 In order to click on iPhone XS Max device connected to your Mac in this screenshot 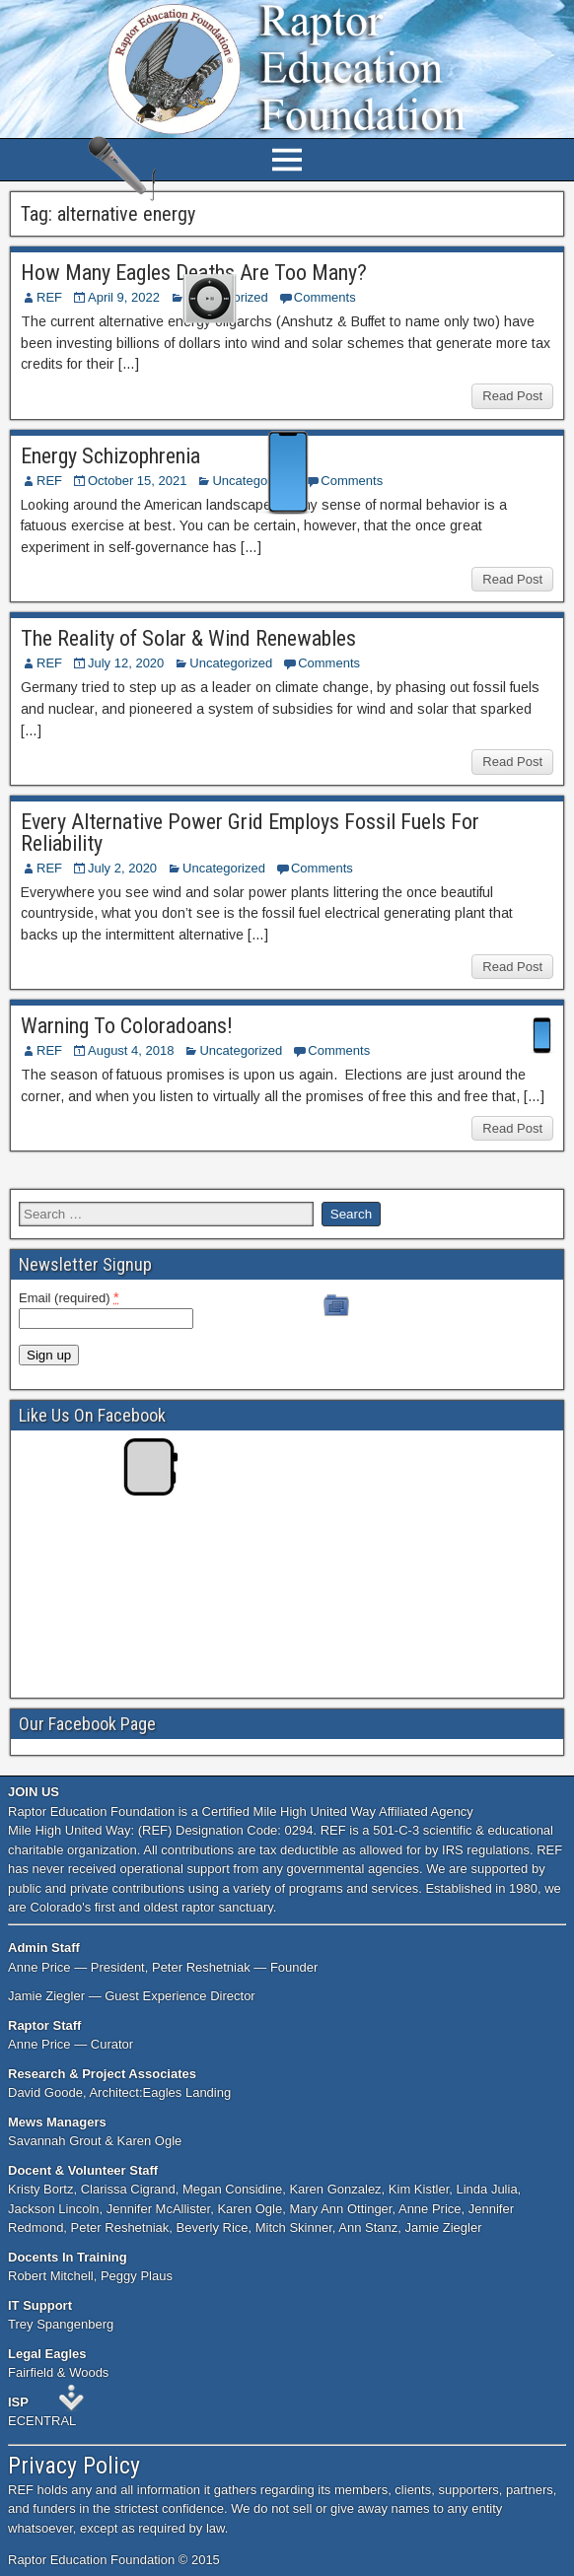, I will do `click(288, 473)`.